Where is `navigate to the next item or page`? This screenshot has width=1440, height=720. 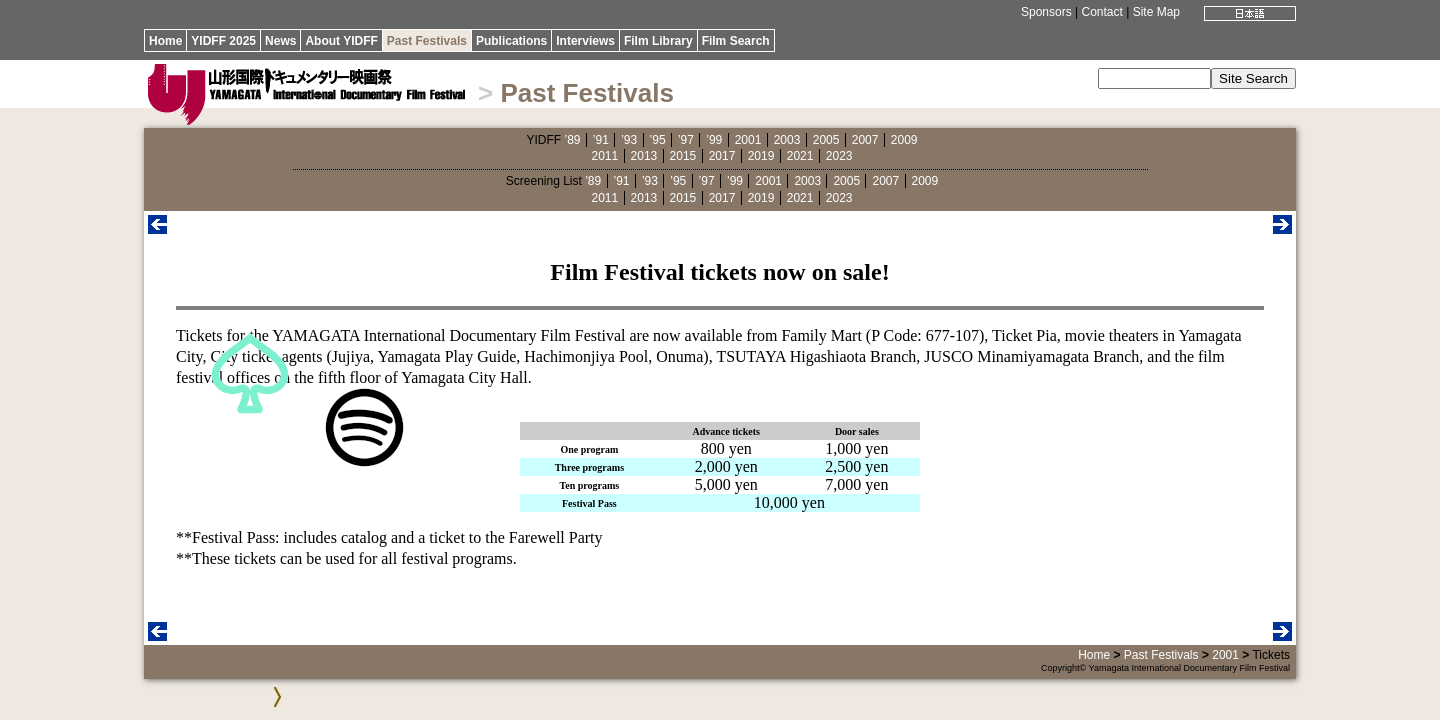
navigate to the next item or page is located at coordinates (277, 697).